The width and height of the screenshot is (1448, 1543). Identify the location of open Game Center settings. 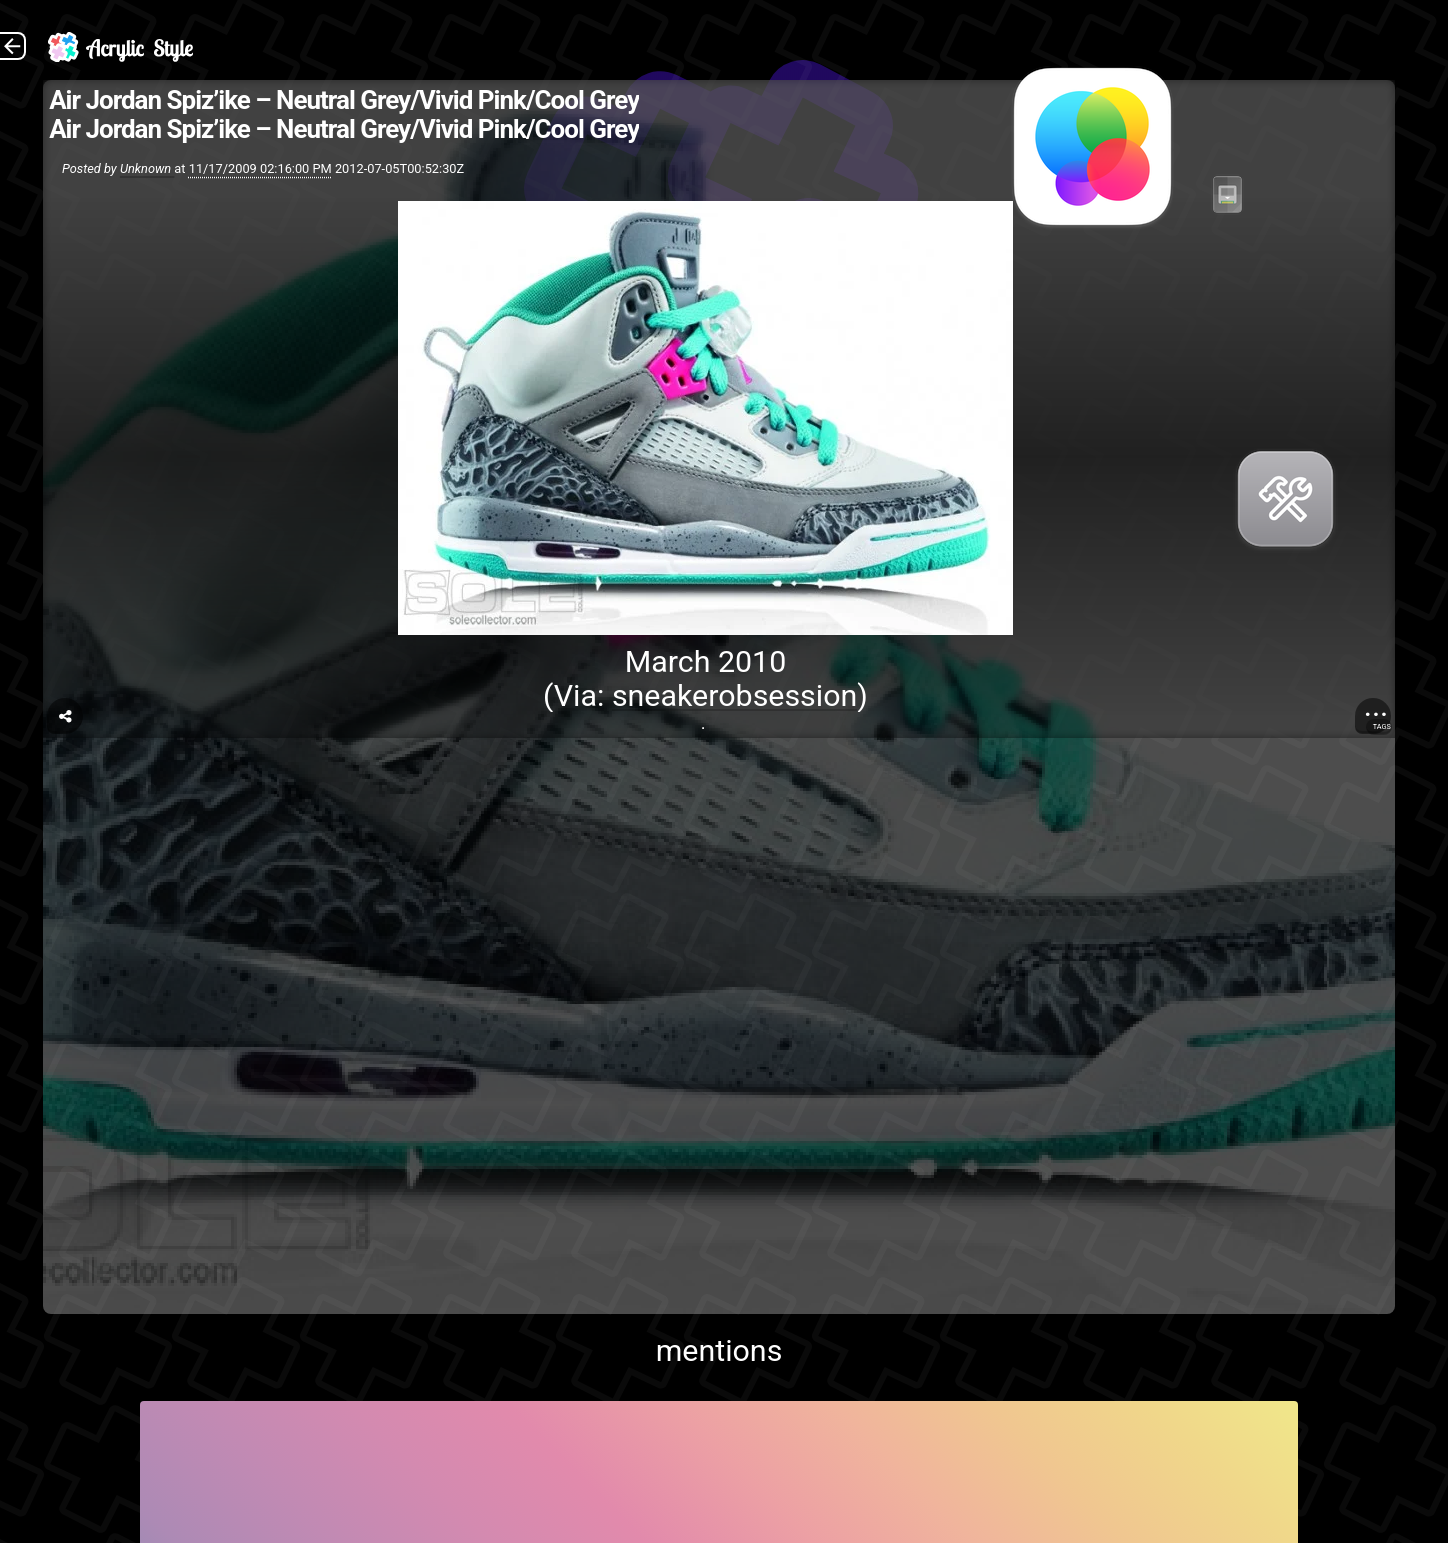
(1092, 146).